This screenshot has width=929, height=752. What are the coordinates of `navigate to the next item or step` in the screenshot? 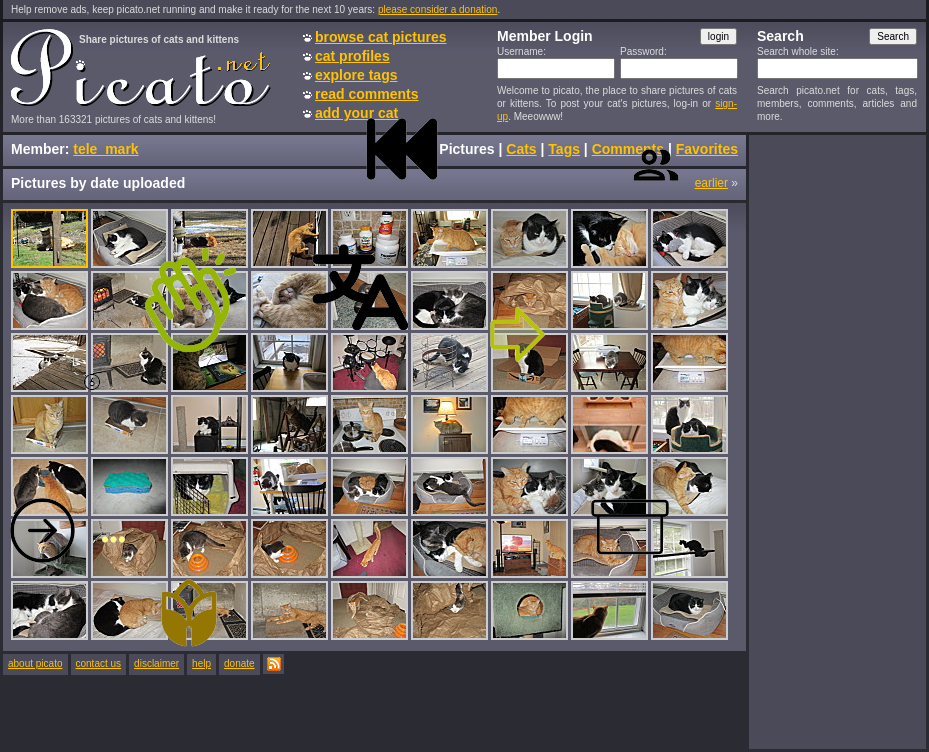 It's located at (515, 334).